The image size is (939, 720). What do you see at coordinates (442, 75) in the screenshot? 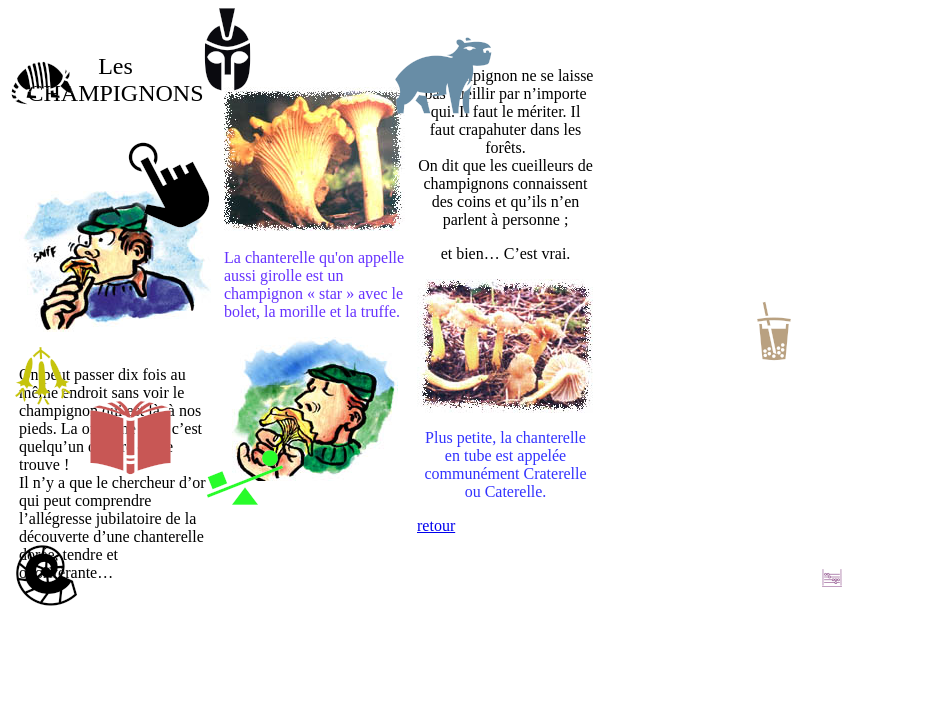
I see `capybara character or avatar selection` at bounding box center [442, 75].